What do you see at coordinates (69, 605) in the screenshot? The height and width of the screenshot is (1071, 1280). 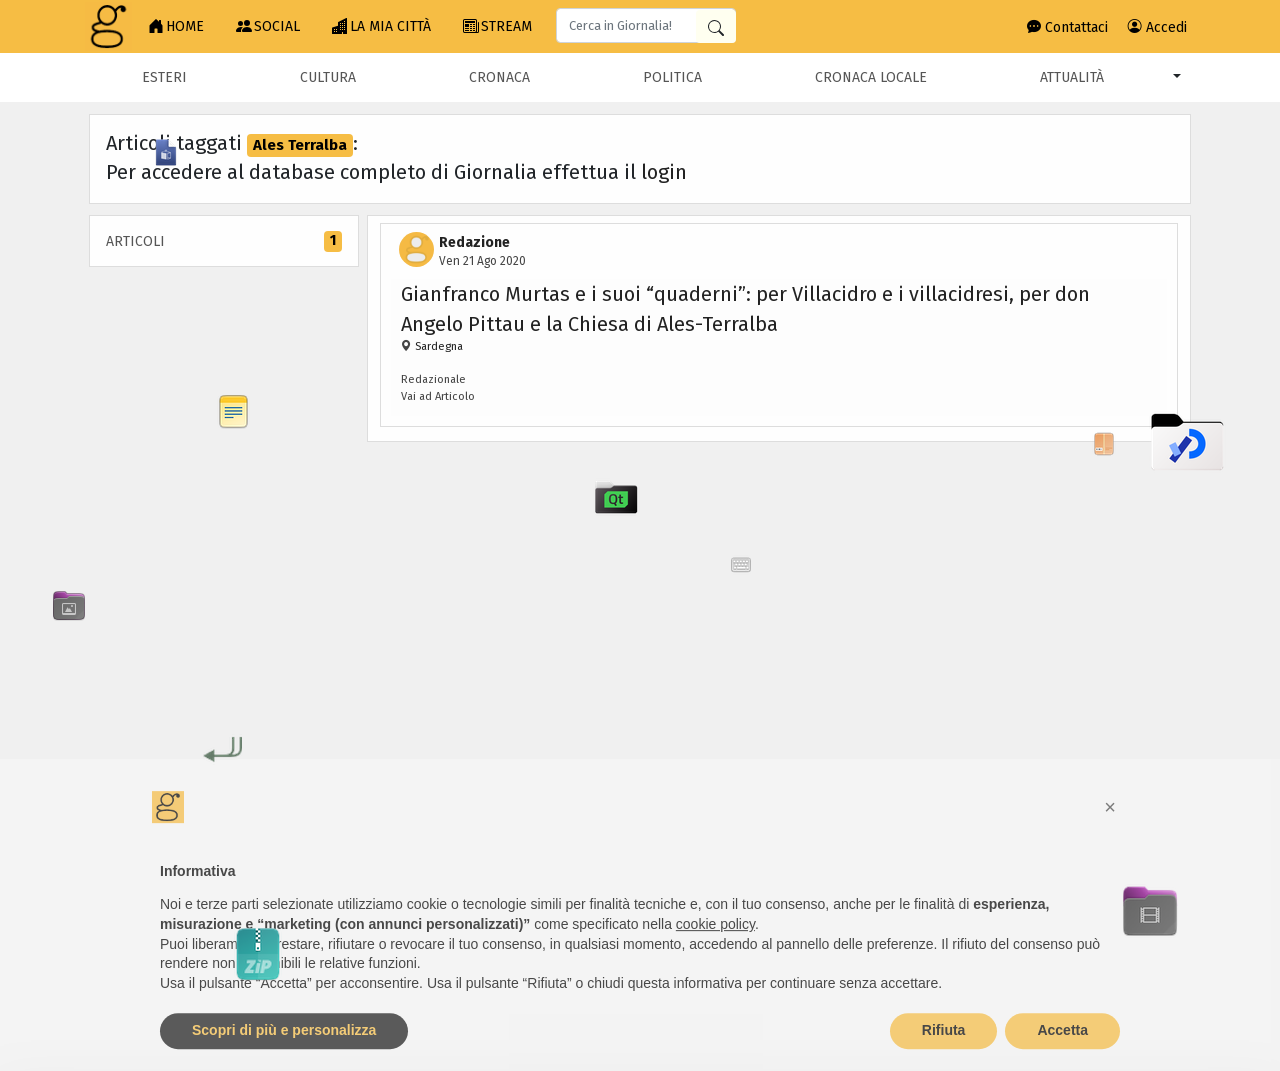 I see `open pictures folder` at bounding box center [69, 605].